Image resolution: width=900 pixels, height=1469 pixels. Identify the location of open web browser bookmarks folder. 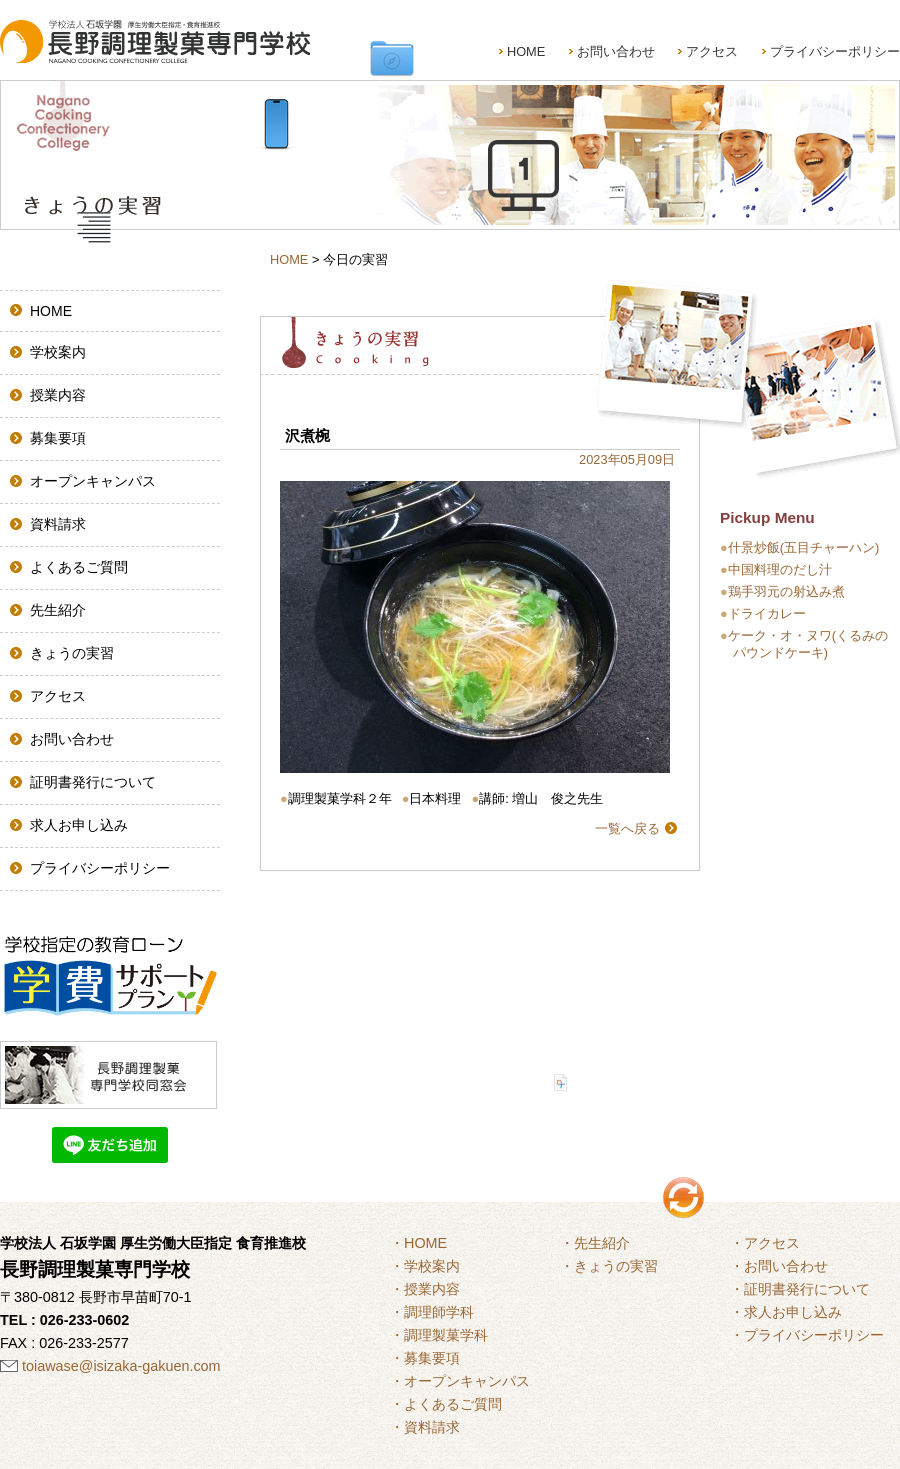
(392, 58).